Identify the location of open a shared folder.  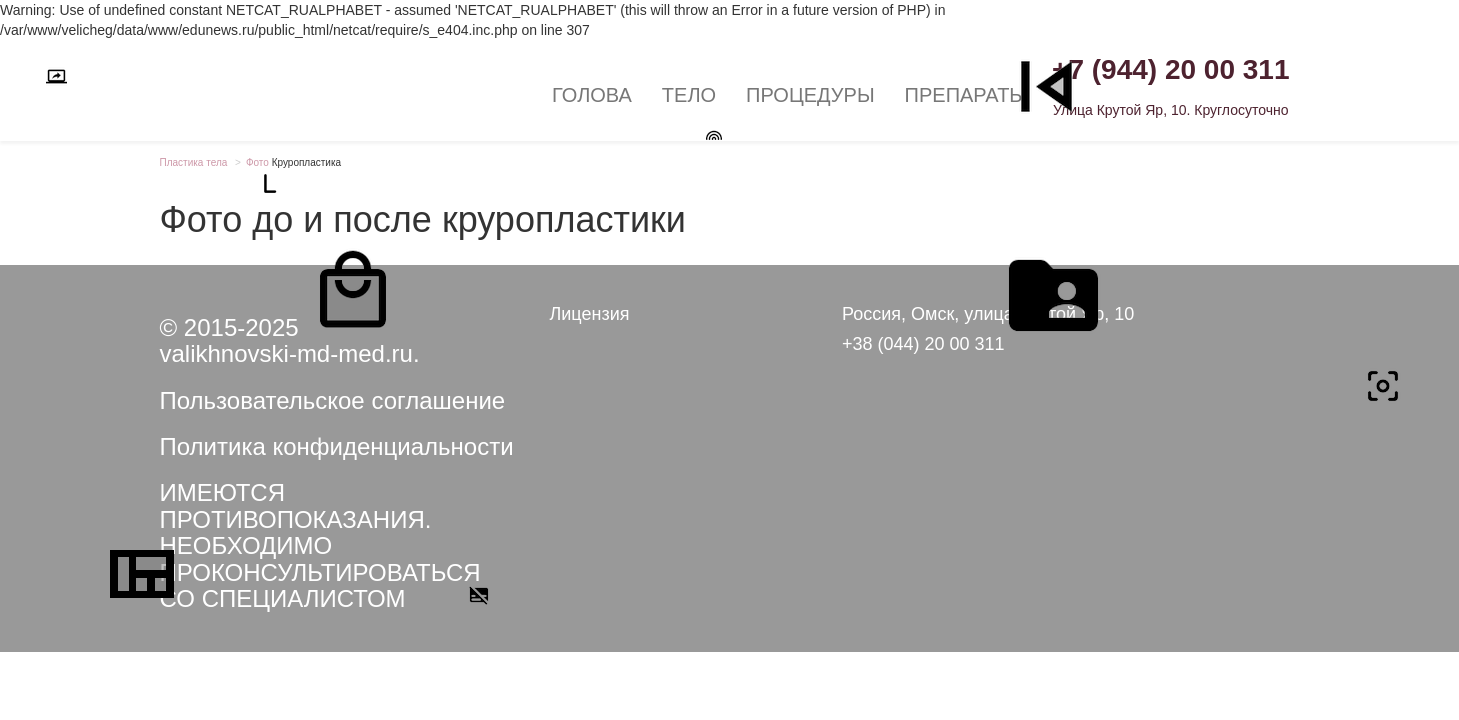
(1053, 295).